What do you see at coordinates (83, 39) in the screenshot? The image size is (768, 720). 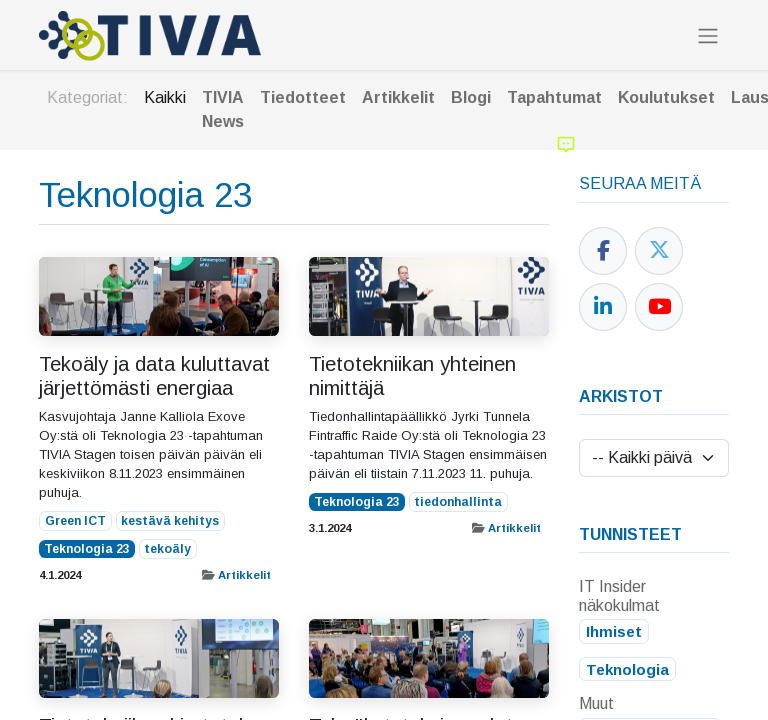 I see `intersect or merge selected objects` at bounding box center [83, 39].